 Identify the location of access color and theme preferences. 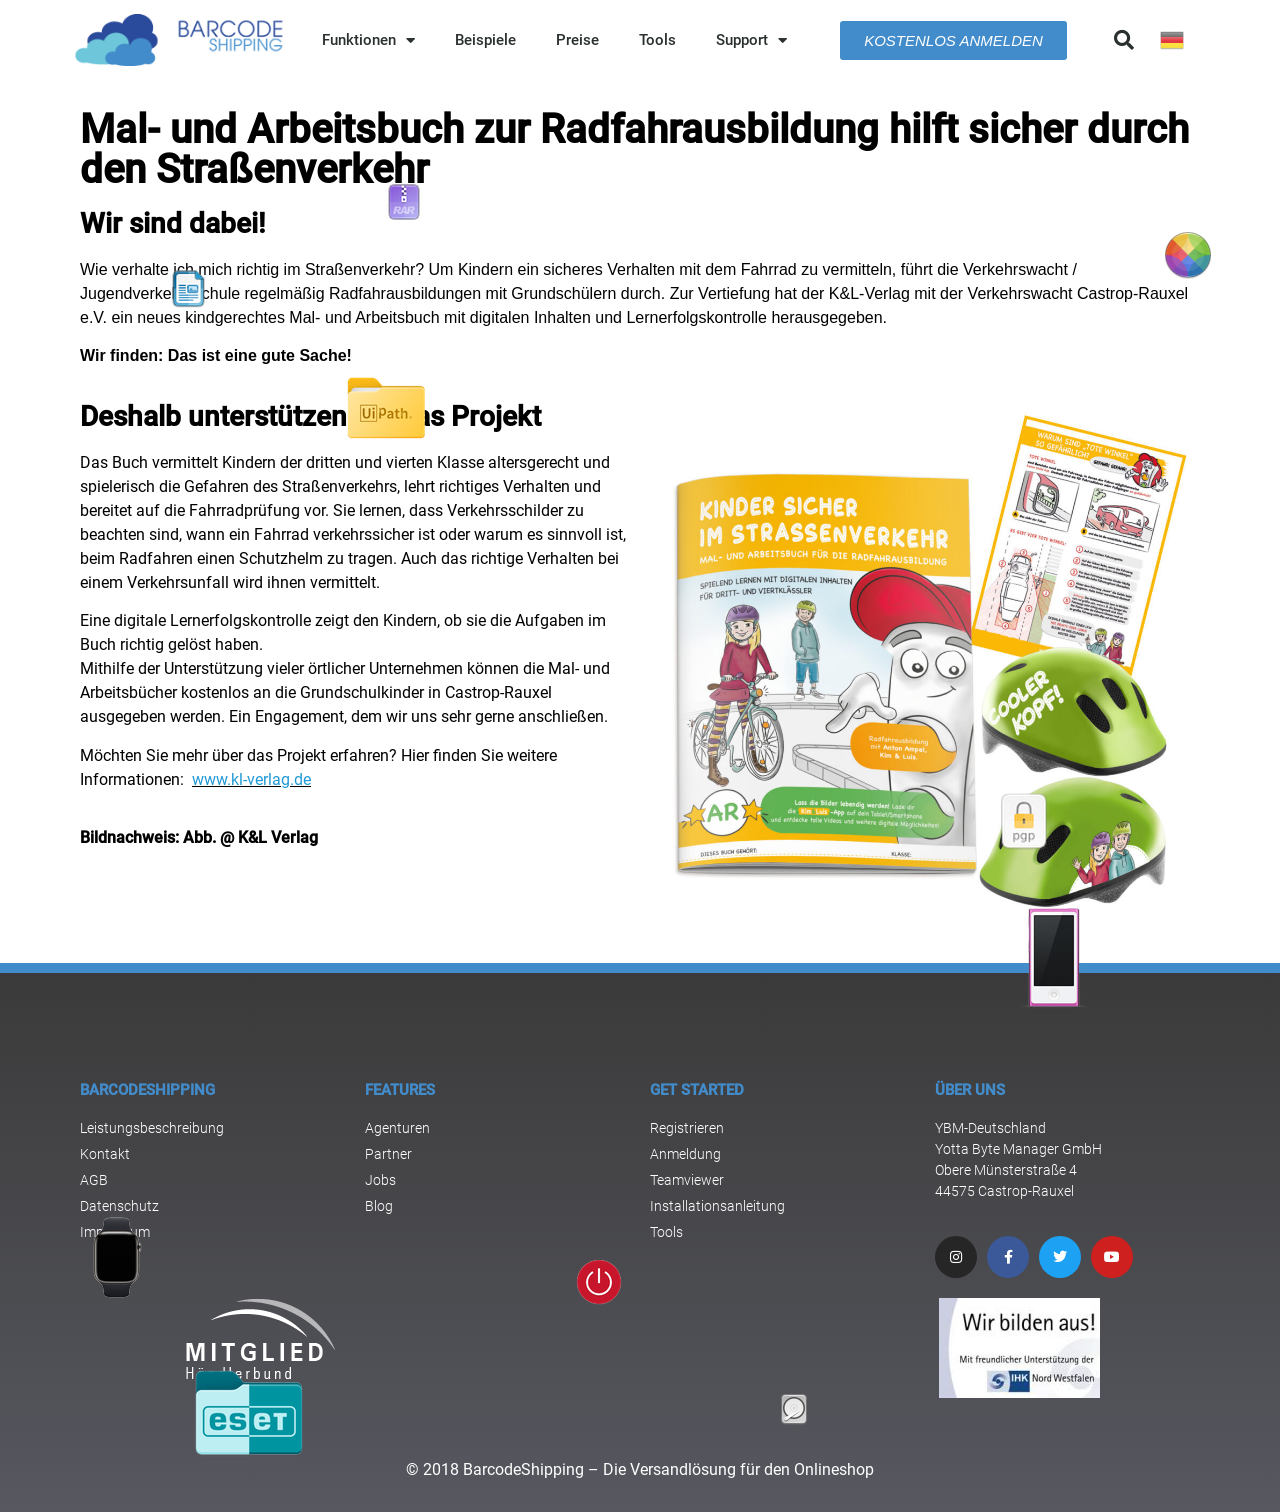
(1188, 255).